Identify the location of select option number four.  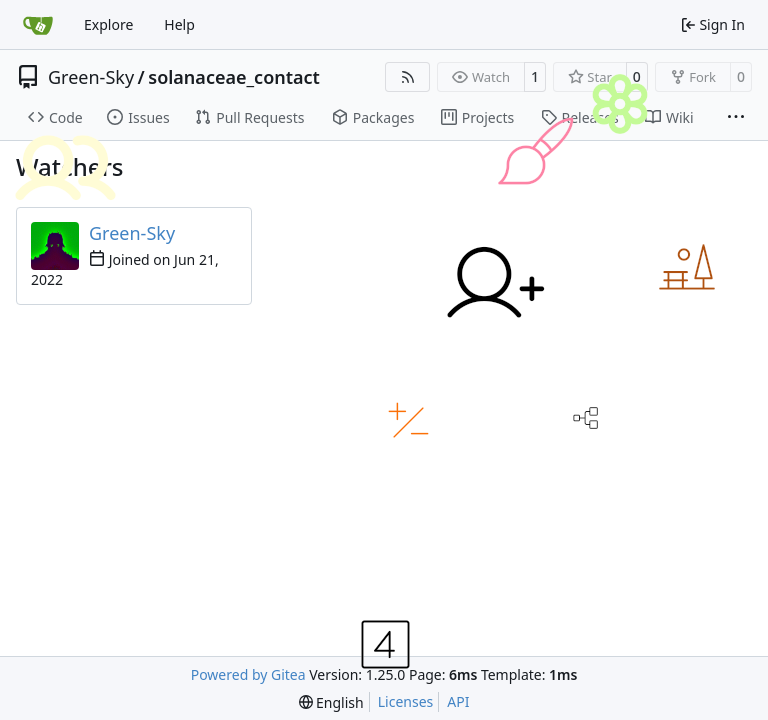
(385, 644).